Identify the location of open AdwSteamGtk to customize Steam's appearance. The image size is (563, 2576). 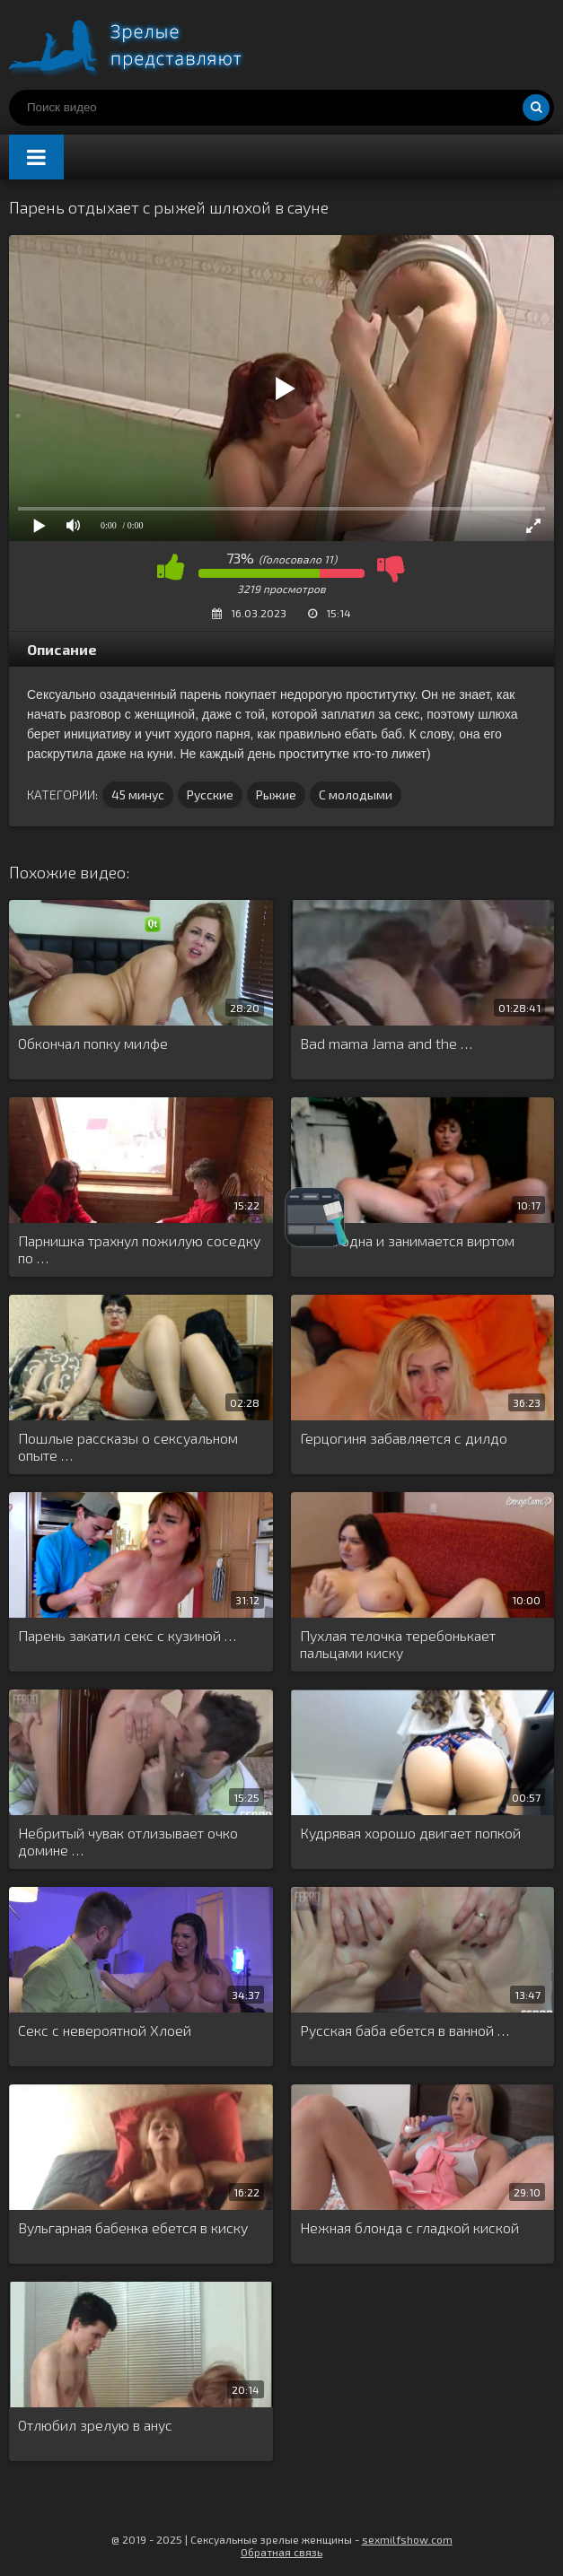
(314, 1217).